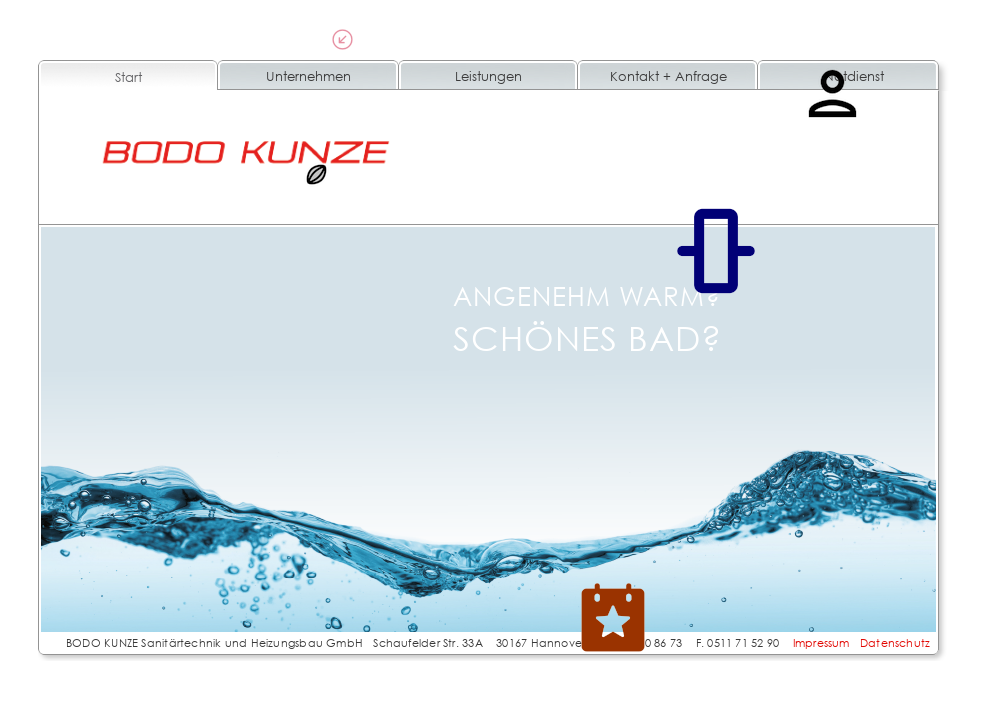  What do you see at coordinates (342, 39) in the screenshot?
I see `navigate to previous or lower-left content` at bounding box center [342, 39].